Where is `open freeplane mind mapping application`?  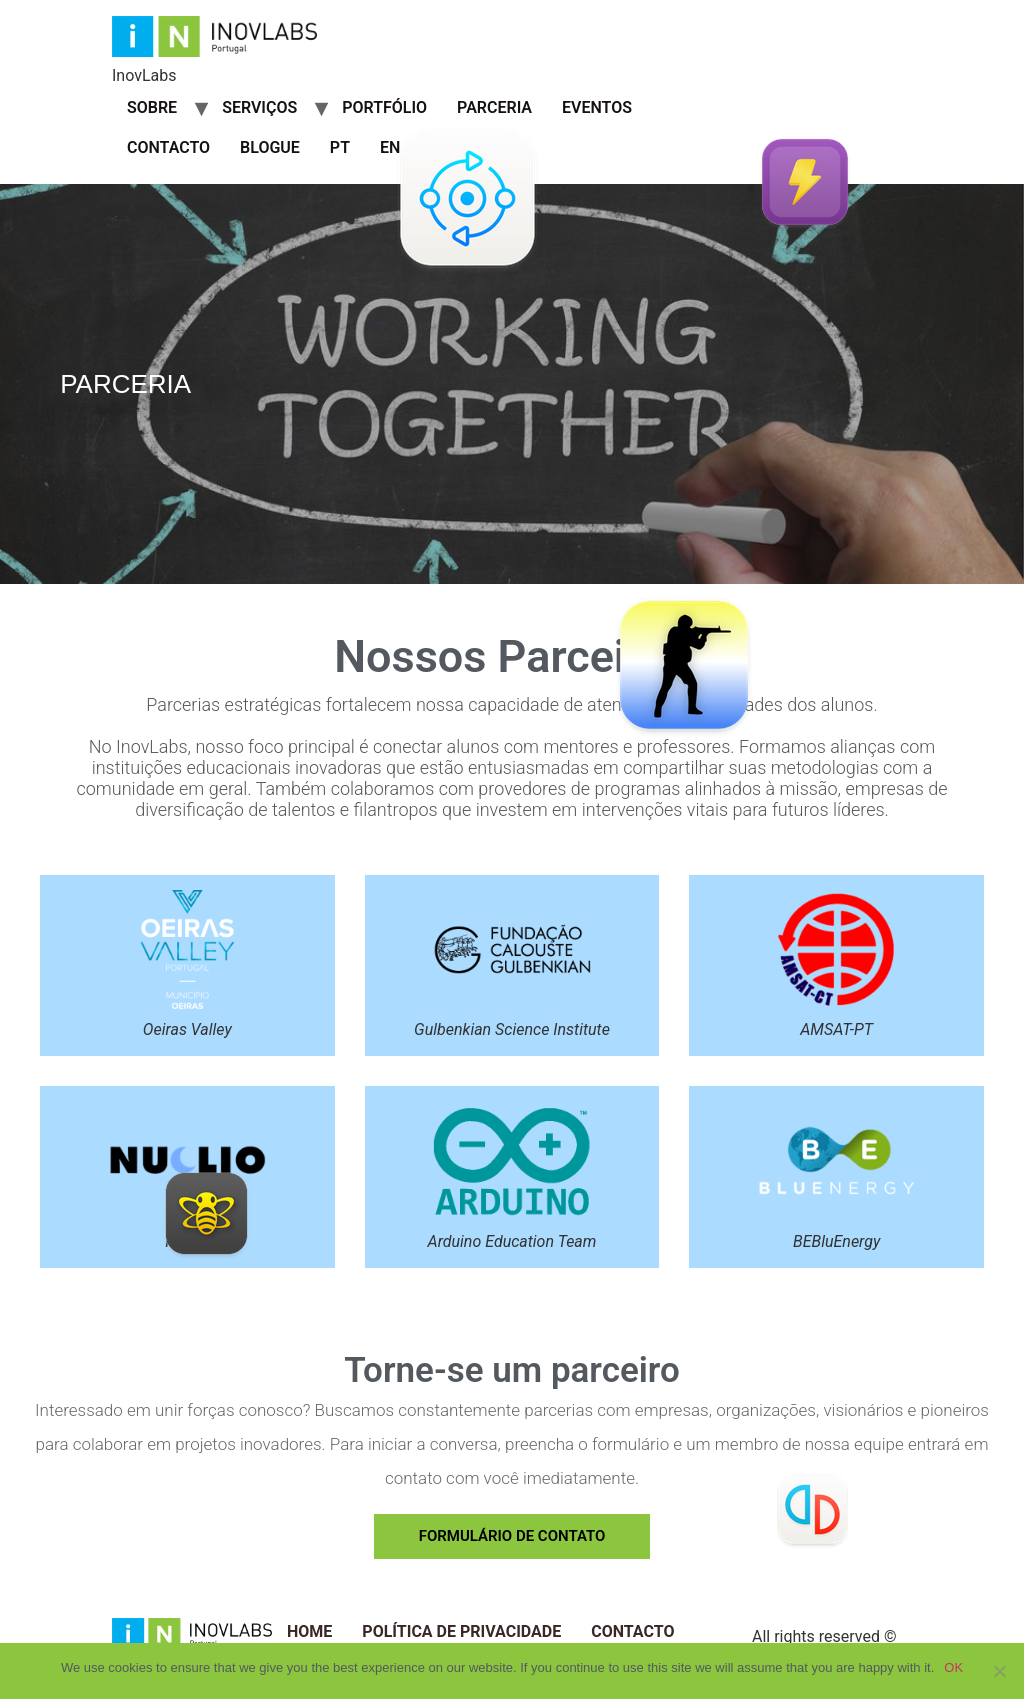
open freeplane mind mapping application is located at coordinates (206, 1213).